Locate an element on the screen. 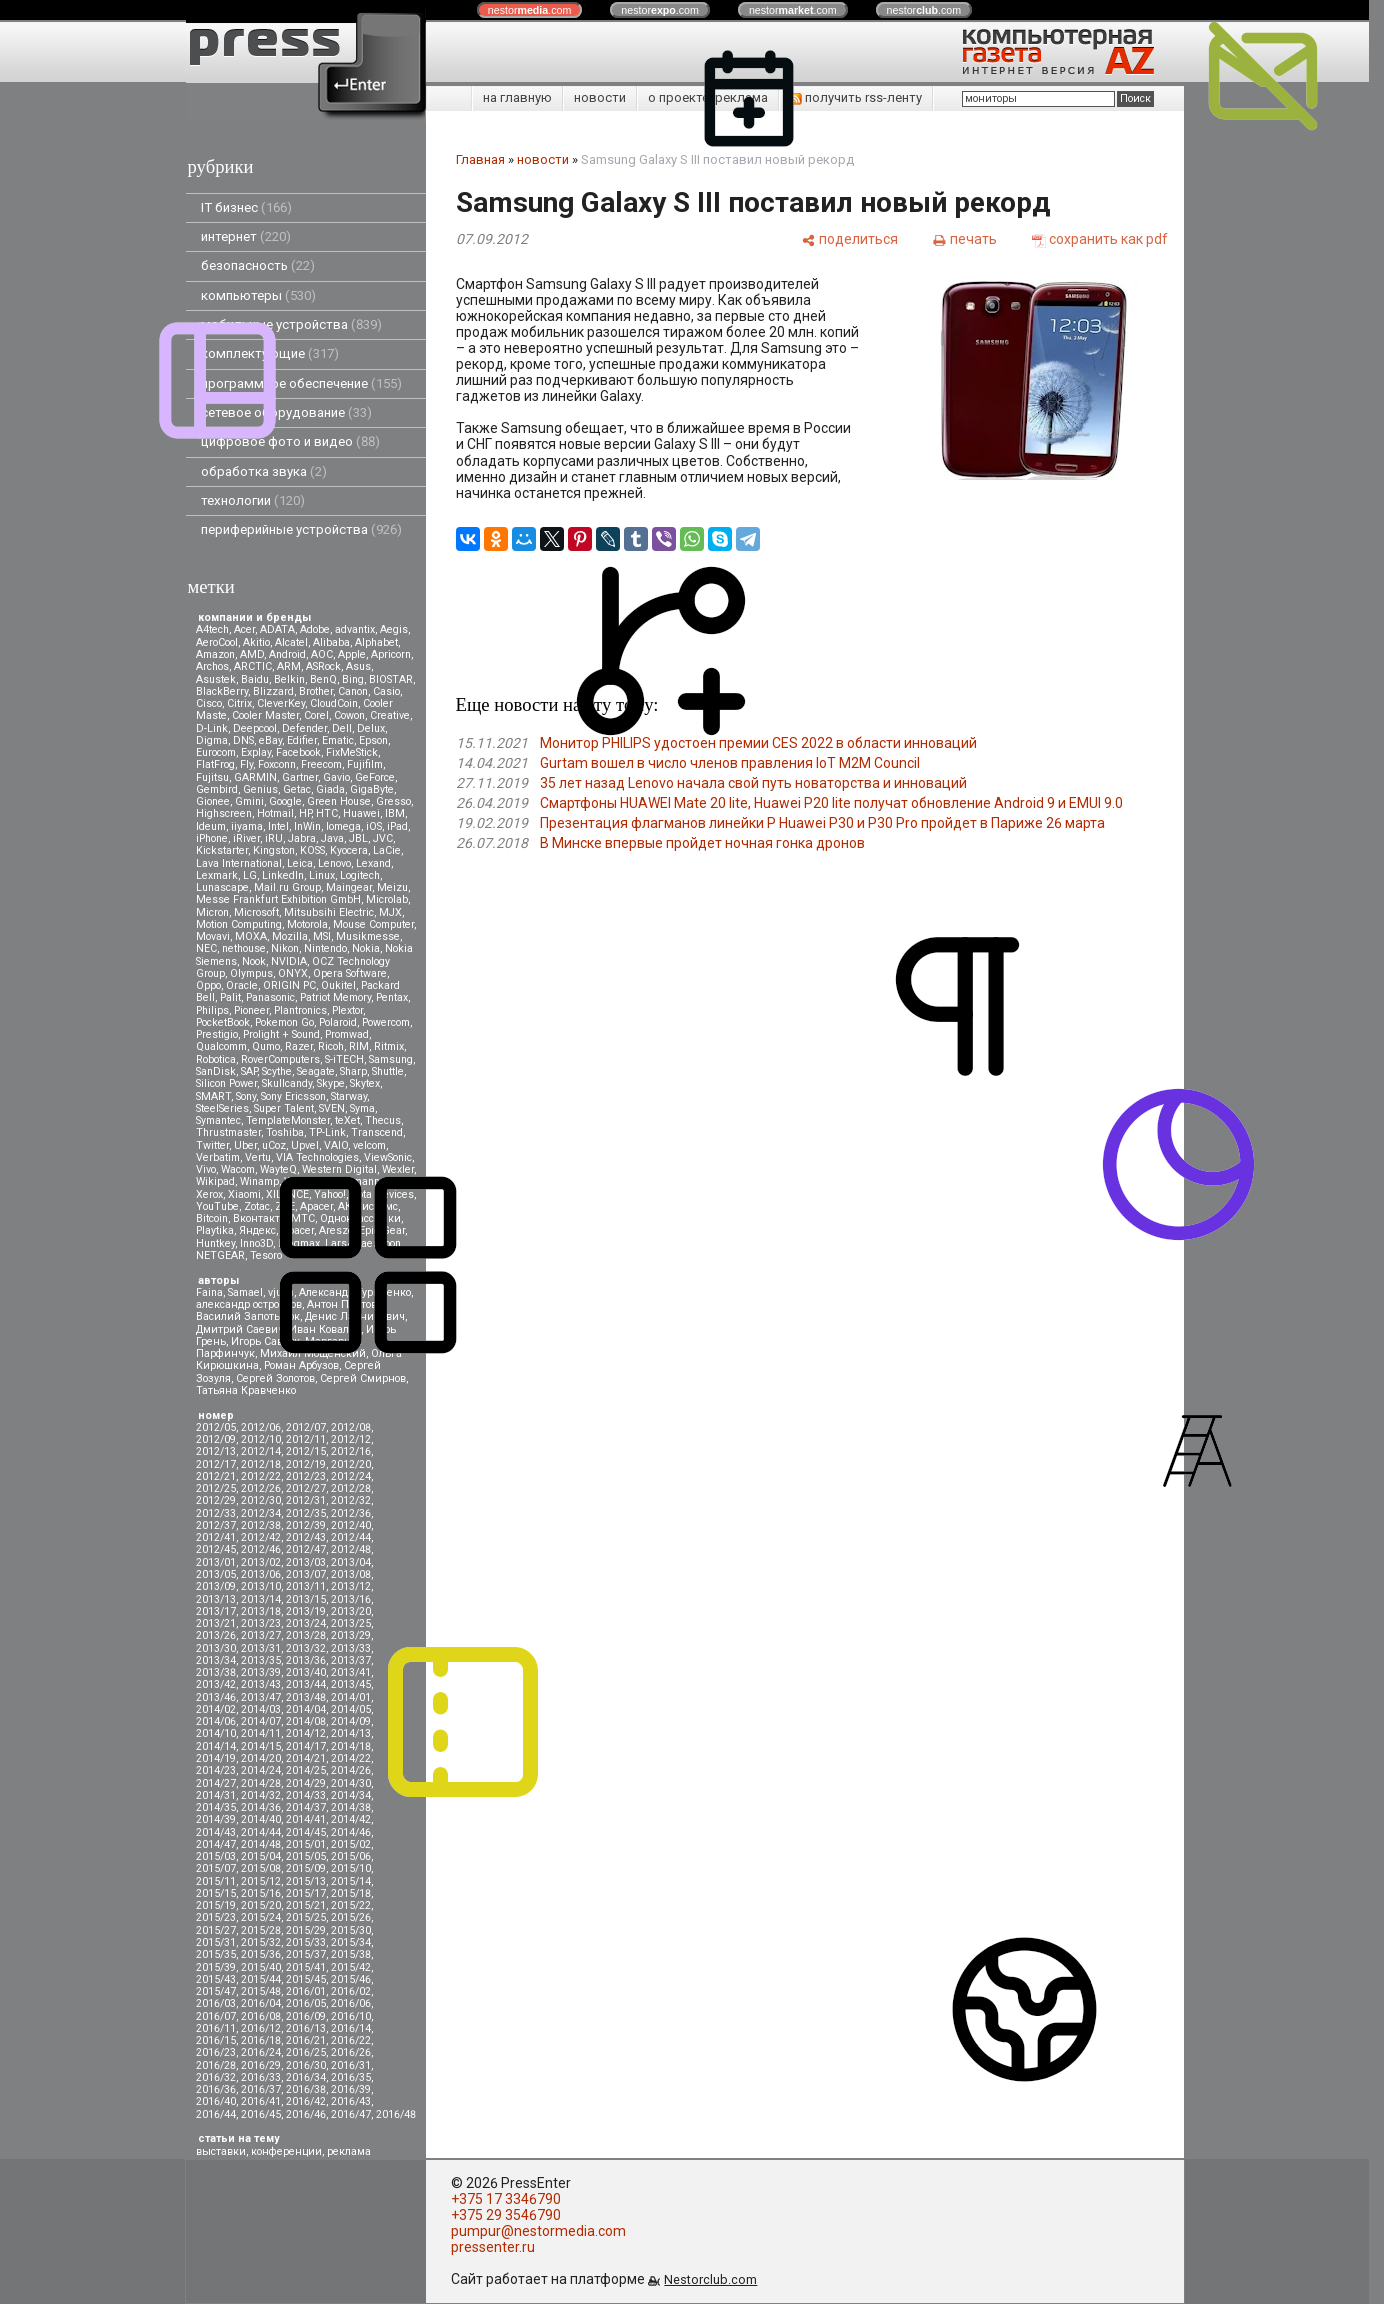 This screenshot has height=2304, width=1384. add a new event to the calendar is located at coordinates (749, 102).